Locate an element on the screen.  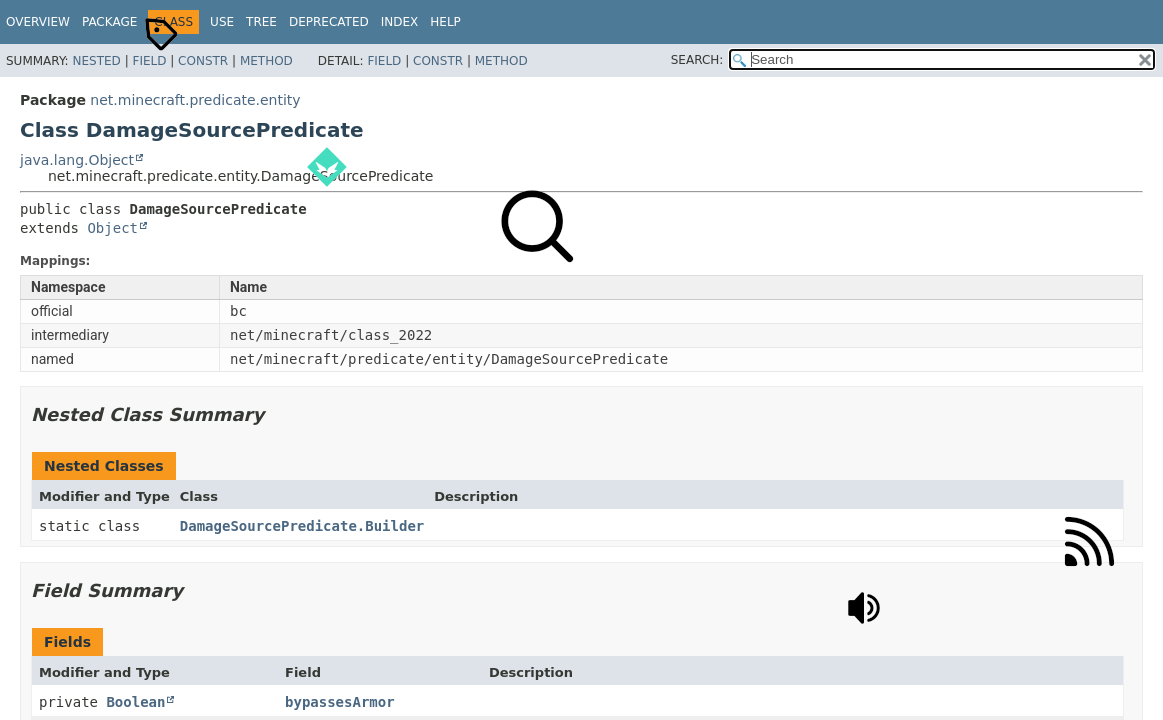
search for messages, users, or content is located at coordinates (539, 228).